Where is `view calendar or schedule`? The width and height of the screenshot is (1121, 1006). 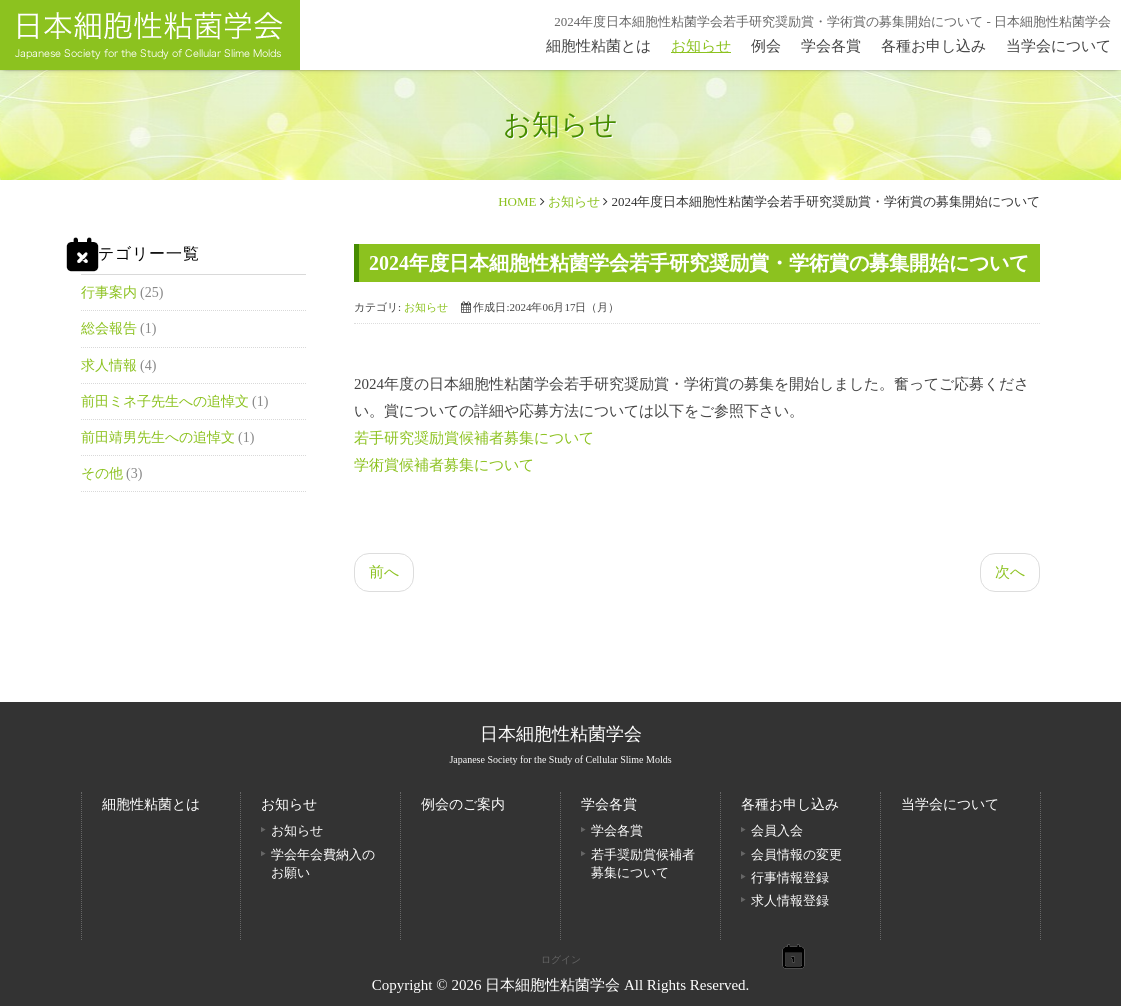 view calendar or schedule is located at coordinates (793, 956).